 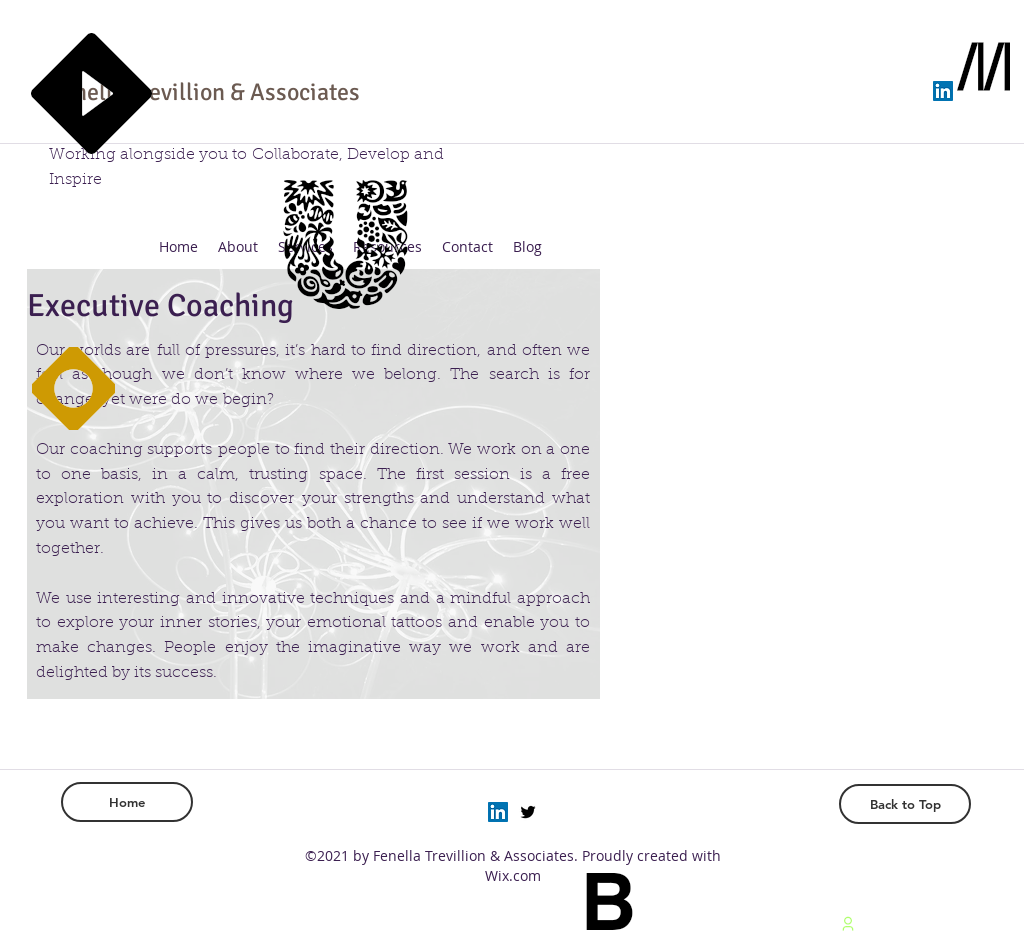 What do you see at coordinates (983, 66) in the screenshot?
I see `visit MDN Web Docs for developer documentation` at bounding box center [983, 66].